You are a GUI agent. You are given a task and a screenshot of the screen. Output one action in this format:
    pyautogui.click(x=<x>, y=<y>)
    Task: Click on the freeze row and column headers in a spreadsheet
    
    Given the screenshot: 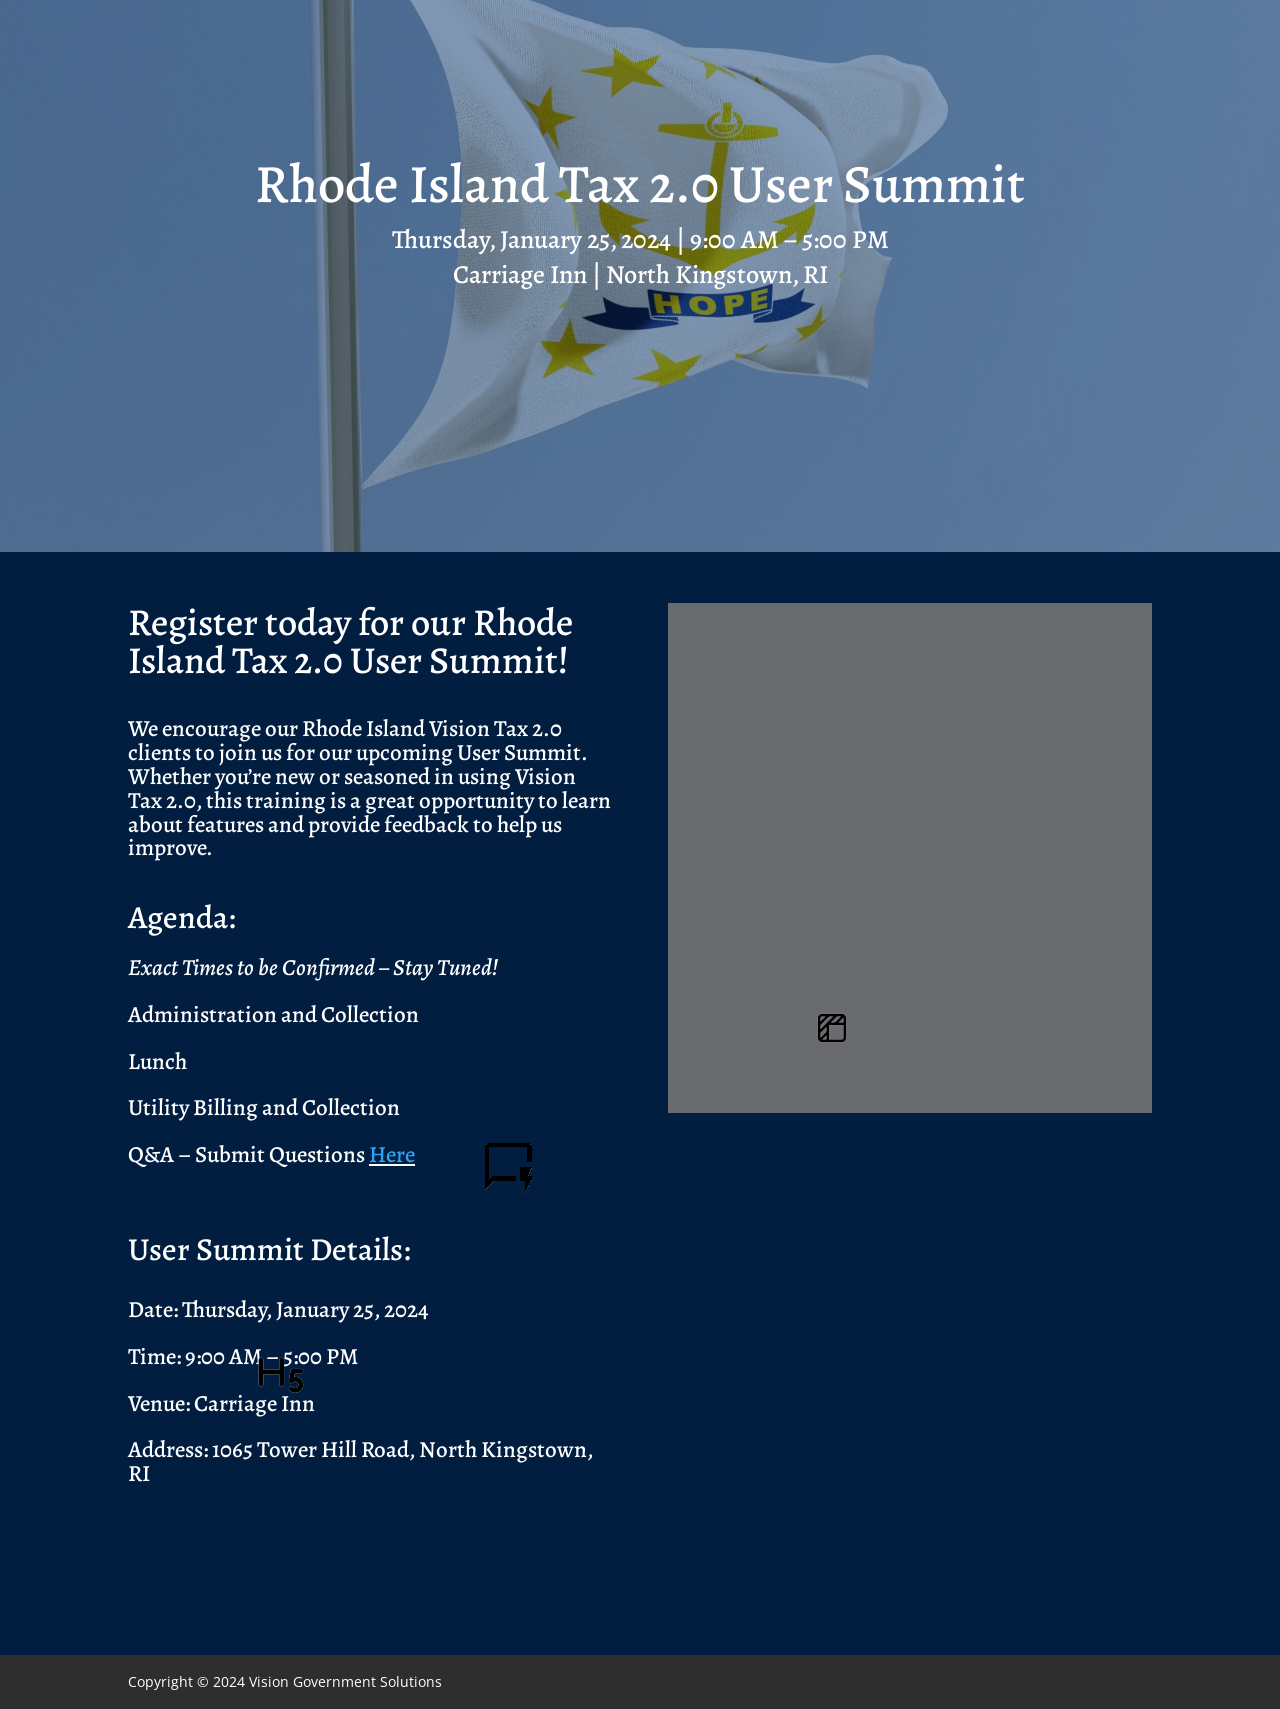 What is the action you would take?
    pyautogui.click(x=832, y=1028)
    